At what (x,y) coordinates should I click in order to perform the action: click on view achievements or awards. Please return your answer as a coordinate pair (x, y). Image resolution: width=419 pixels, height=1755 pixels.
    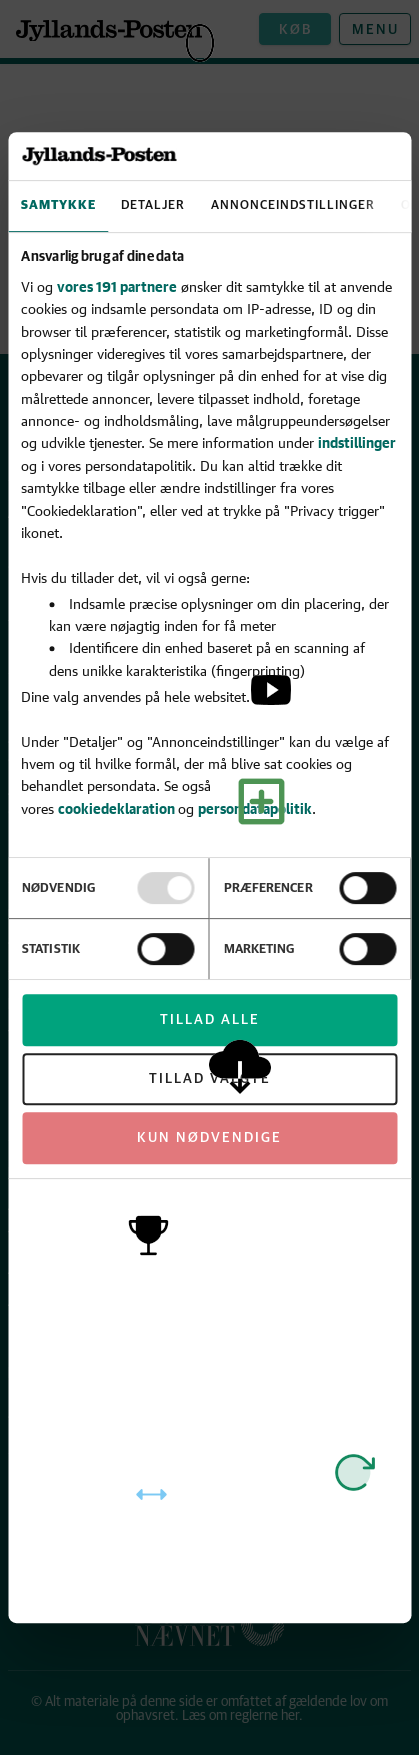
    Looking at the image, I should click on (148, 1235).